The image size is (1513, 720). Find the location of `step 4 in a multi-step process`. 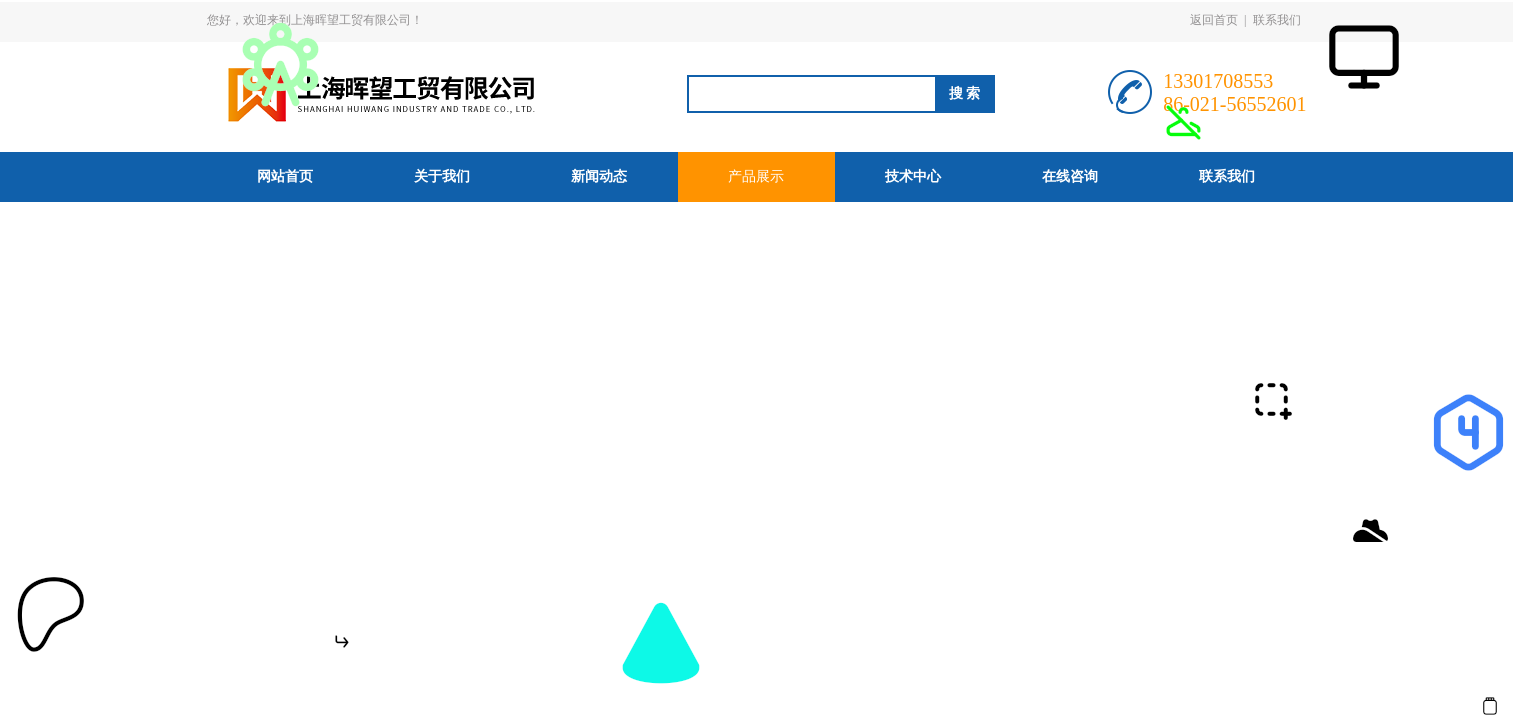

step 4 in a multi-step process is located at coordinates (1468, 432).